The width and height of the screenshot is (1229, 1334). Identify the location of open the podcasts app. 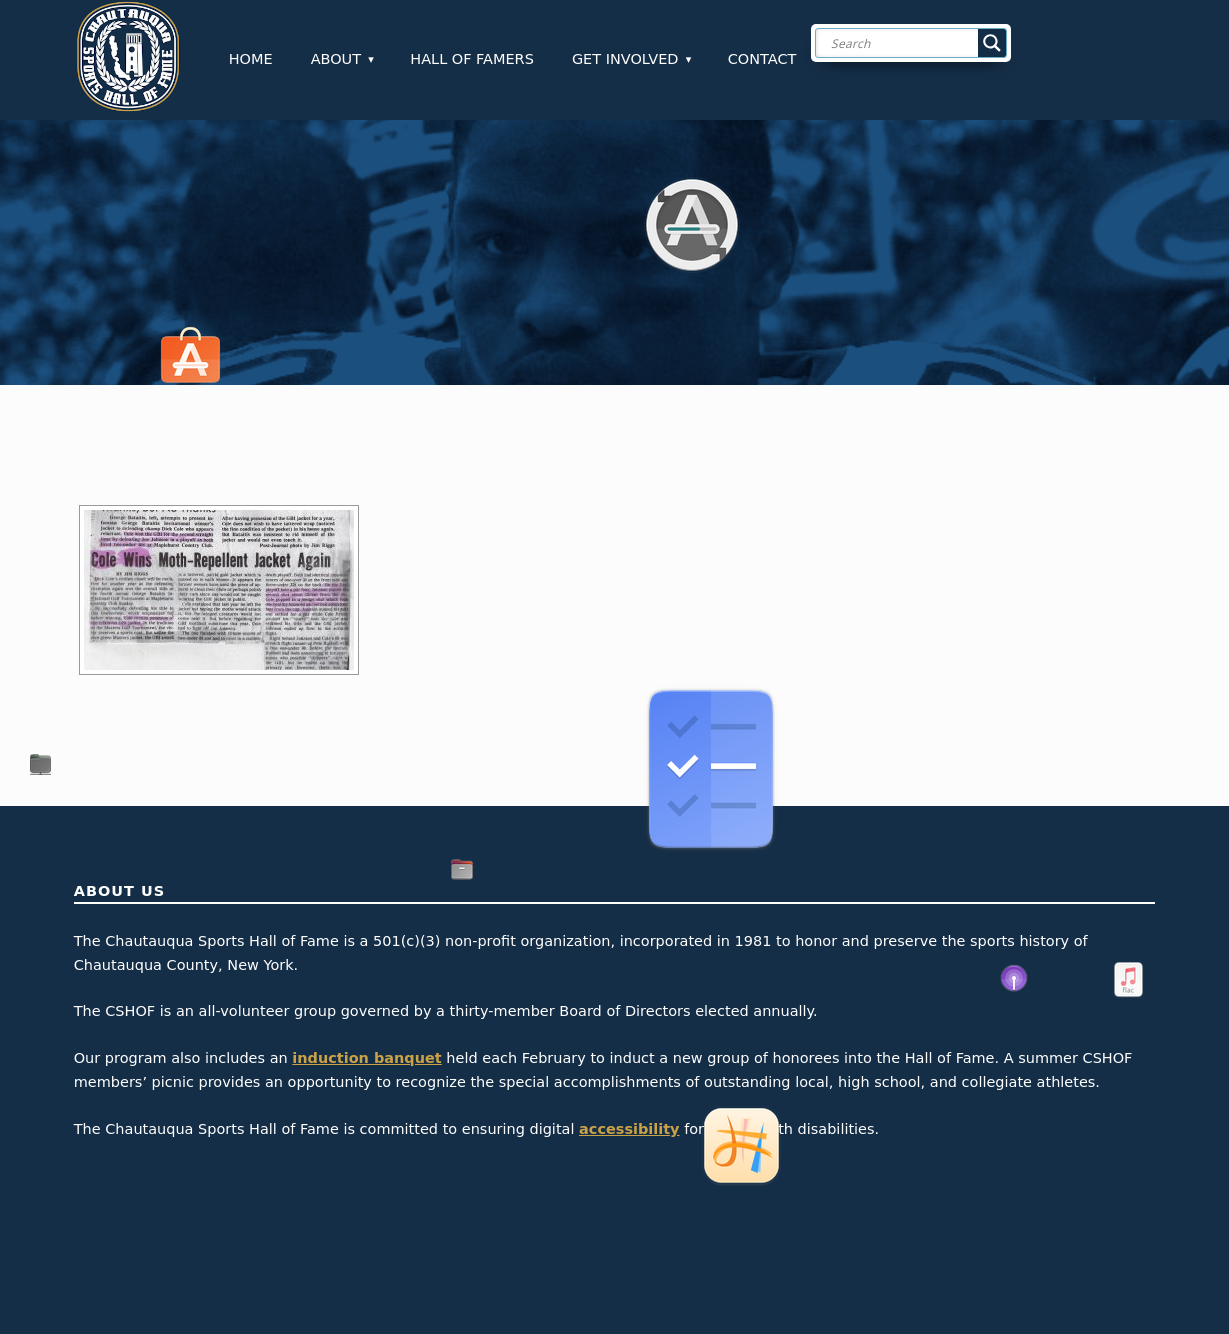
(1014, 978).